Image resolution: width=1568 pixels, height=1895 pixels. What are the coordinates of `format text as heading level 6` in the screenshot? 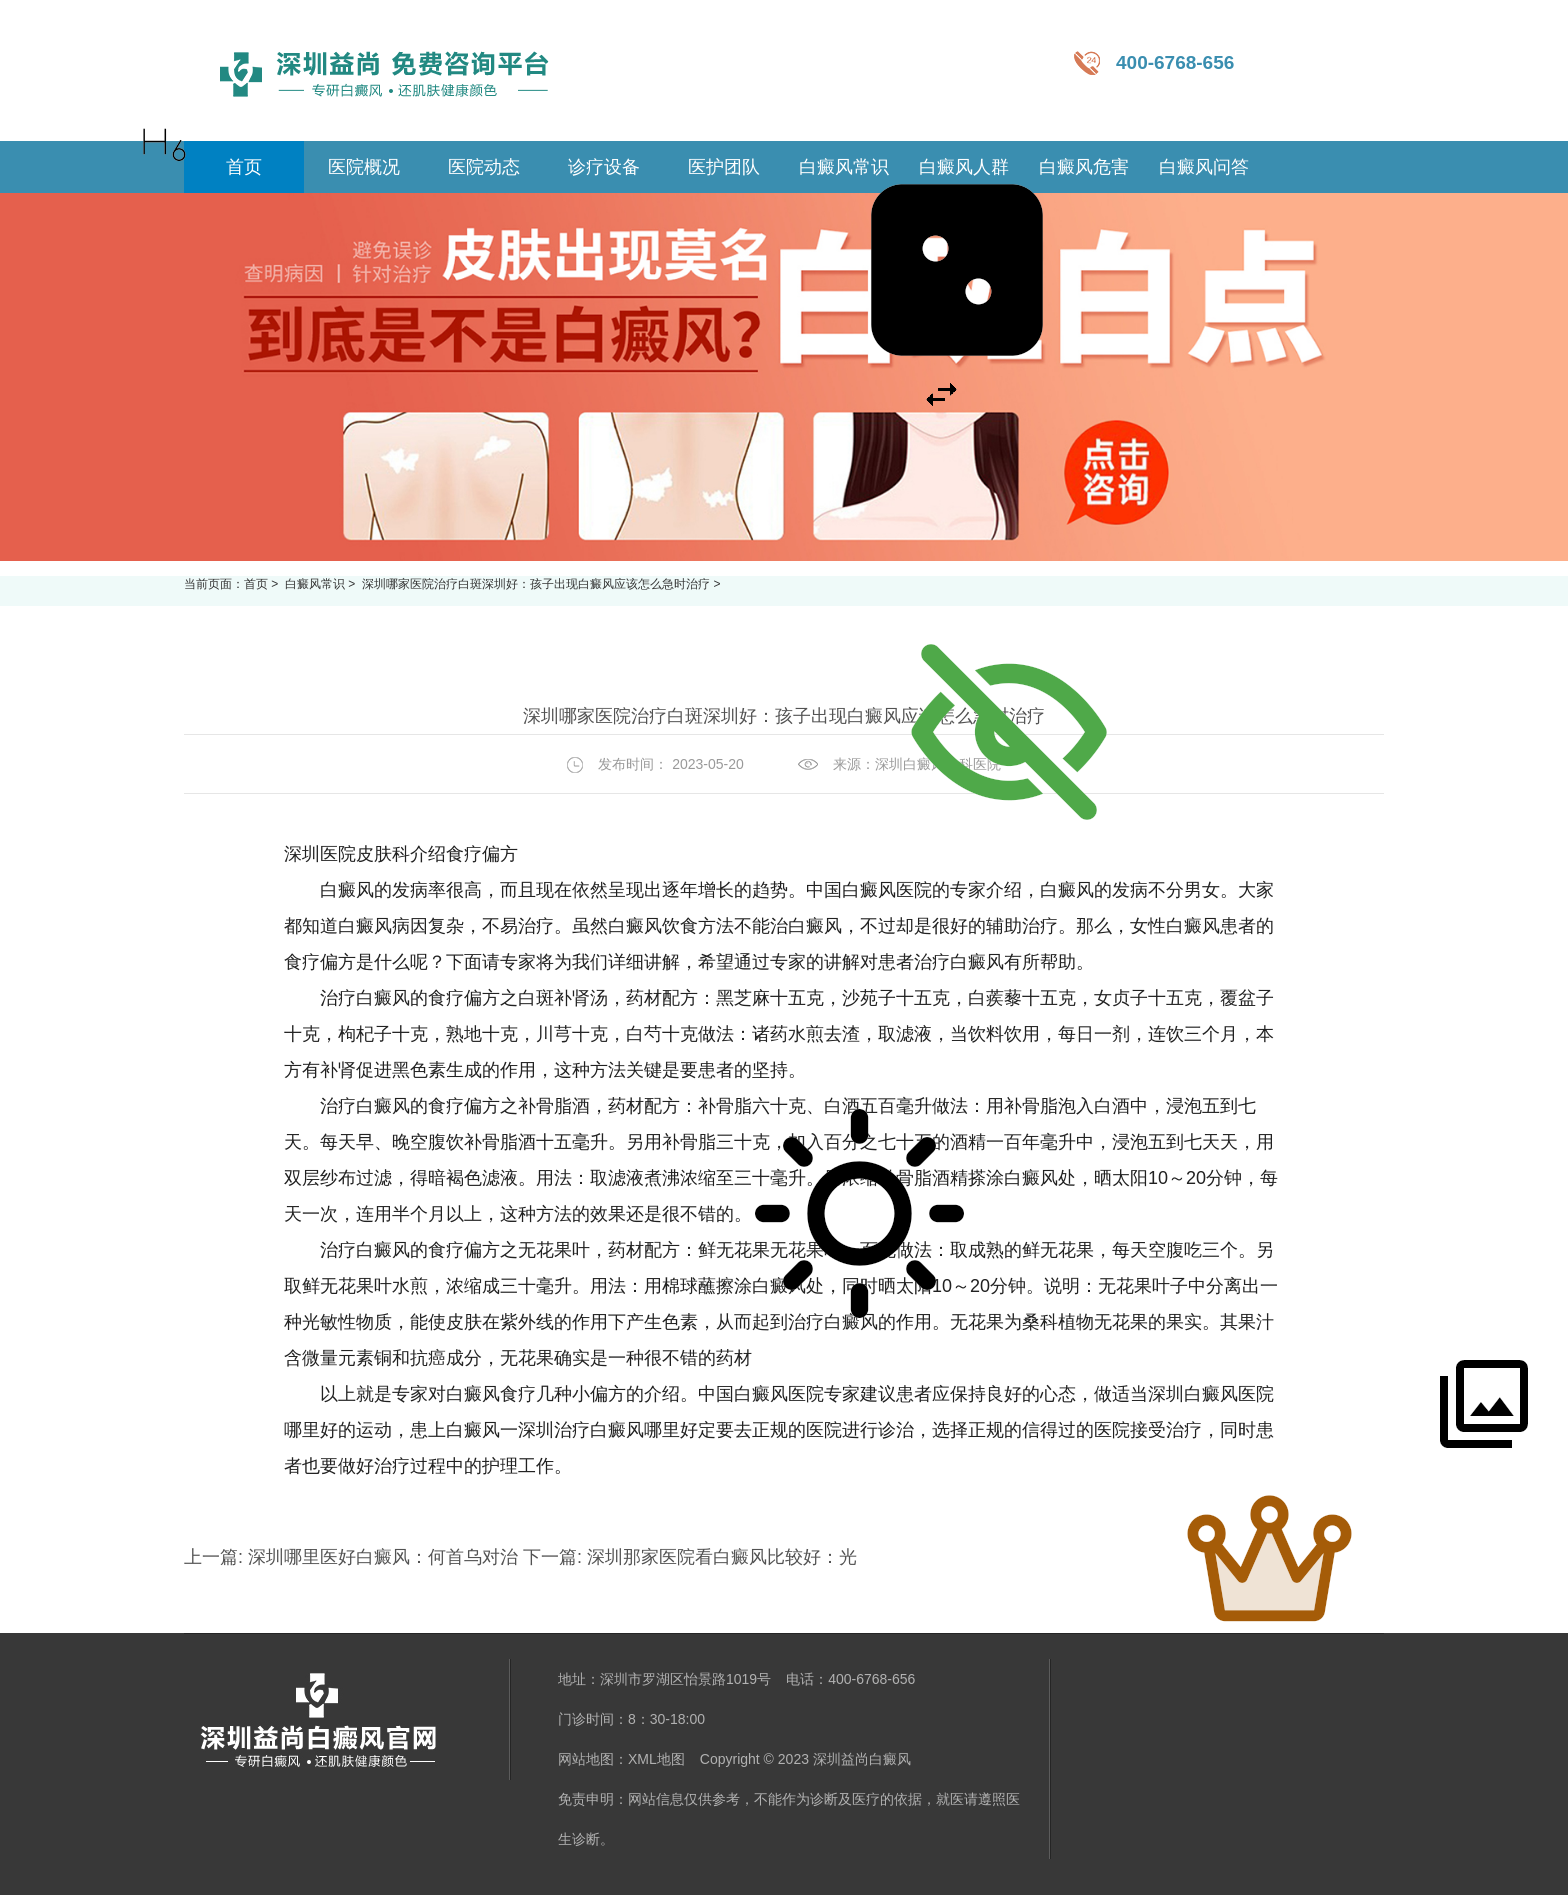 It's located at (162, 144).